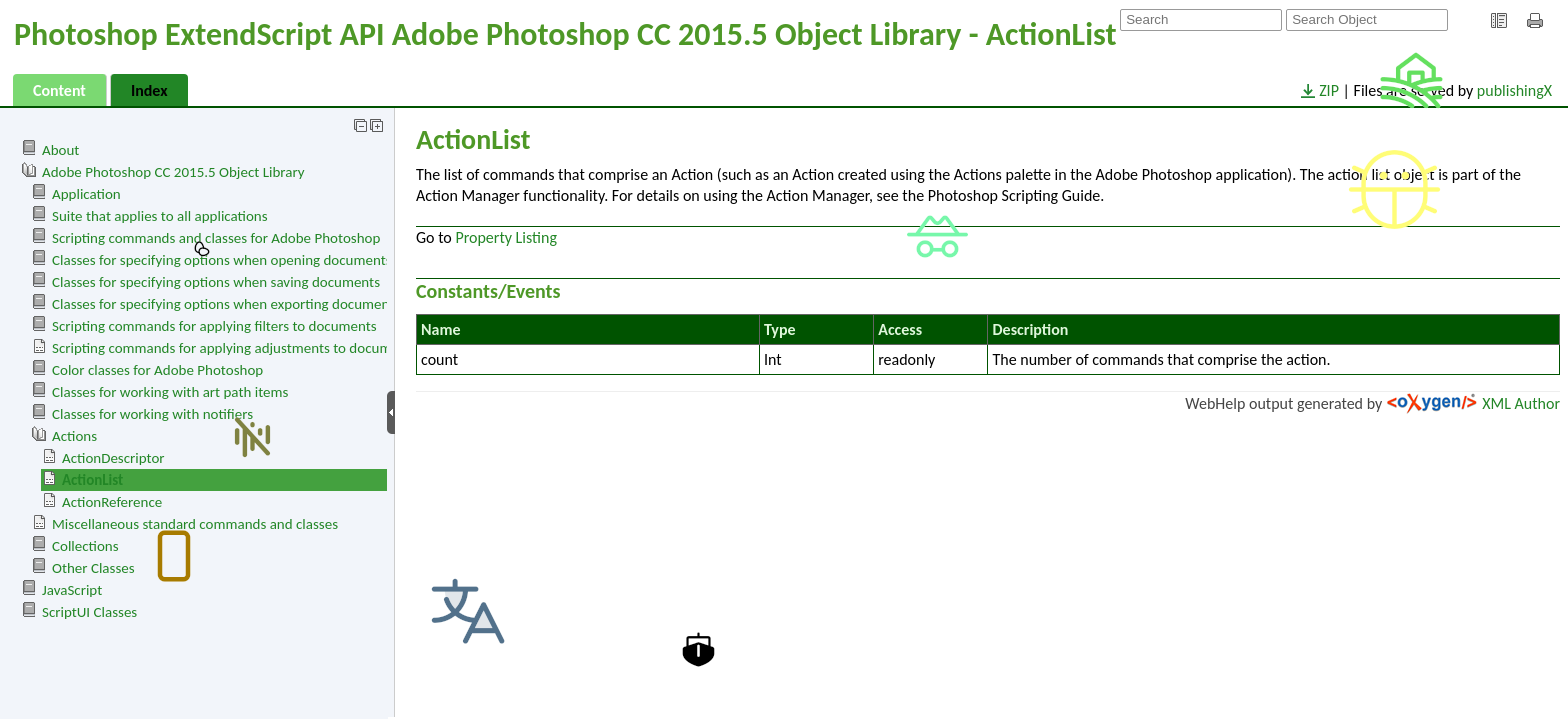 The width and height of the screenshot is (1568, 720). Describe the element at coordinates (202, 248) in the screenshot. I see `browse egg or breakfast recipes` at that location.